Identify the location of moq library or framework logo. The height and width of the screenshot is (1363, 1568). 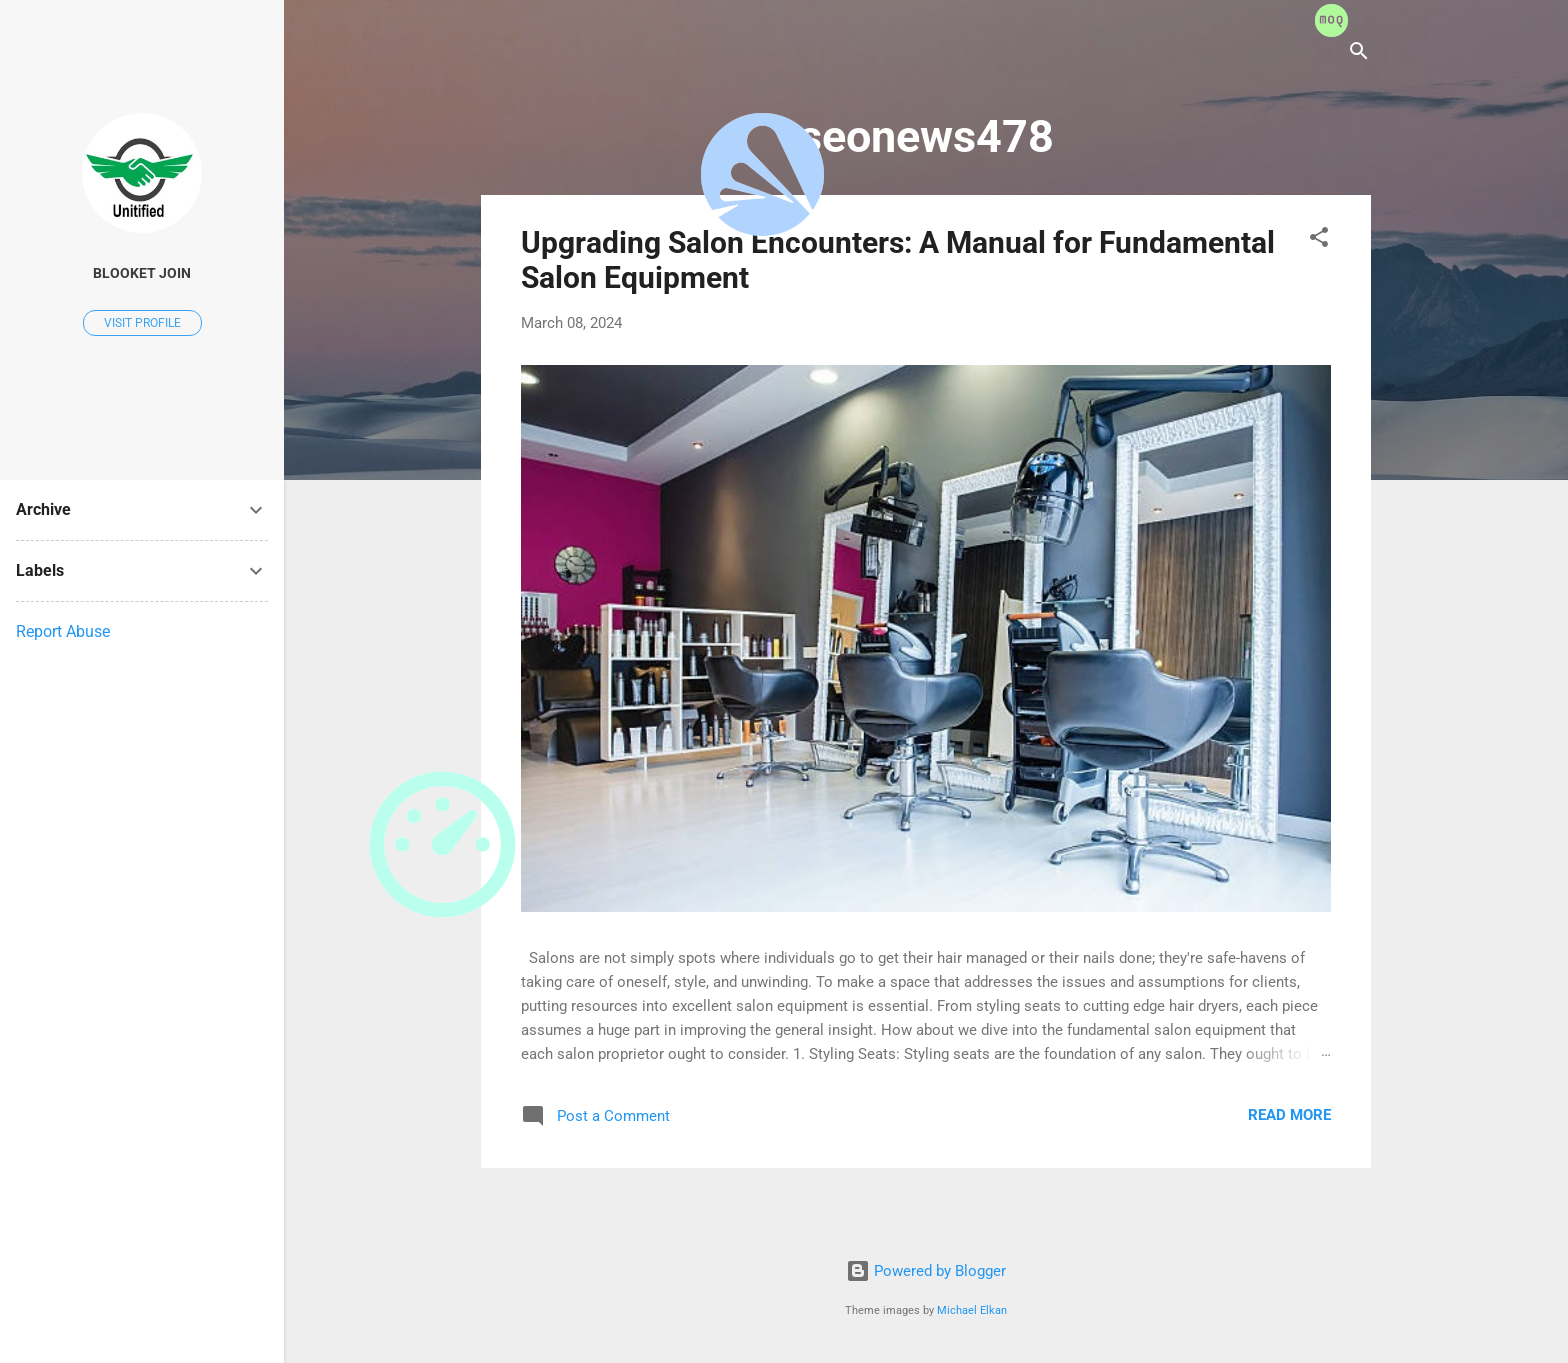
(1331, 20).